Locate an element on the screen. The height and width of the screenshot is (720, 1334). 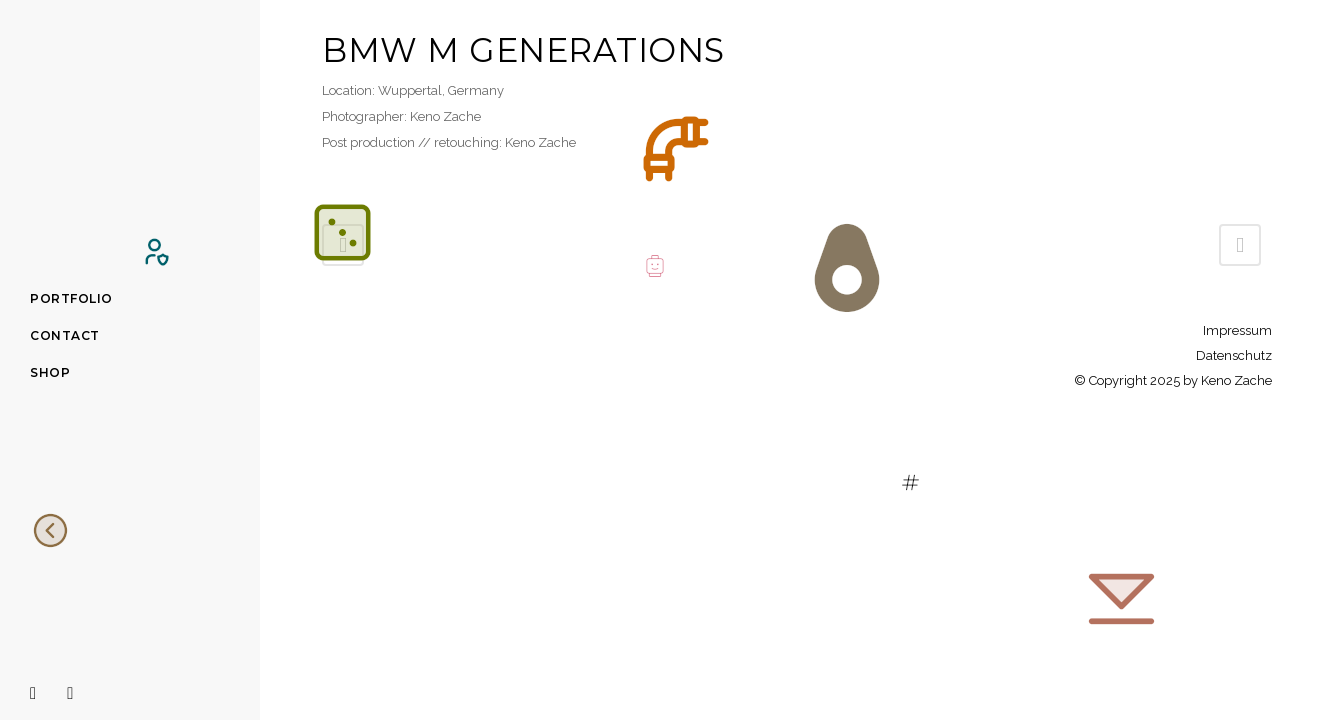
view or manage account security settings is located at coordinates (154, 251).